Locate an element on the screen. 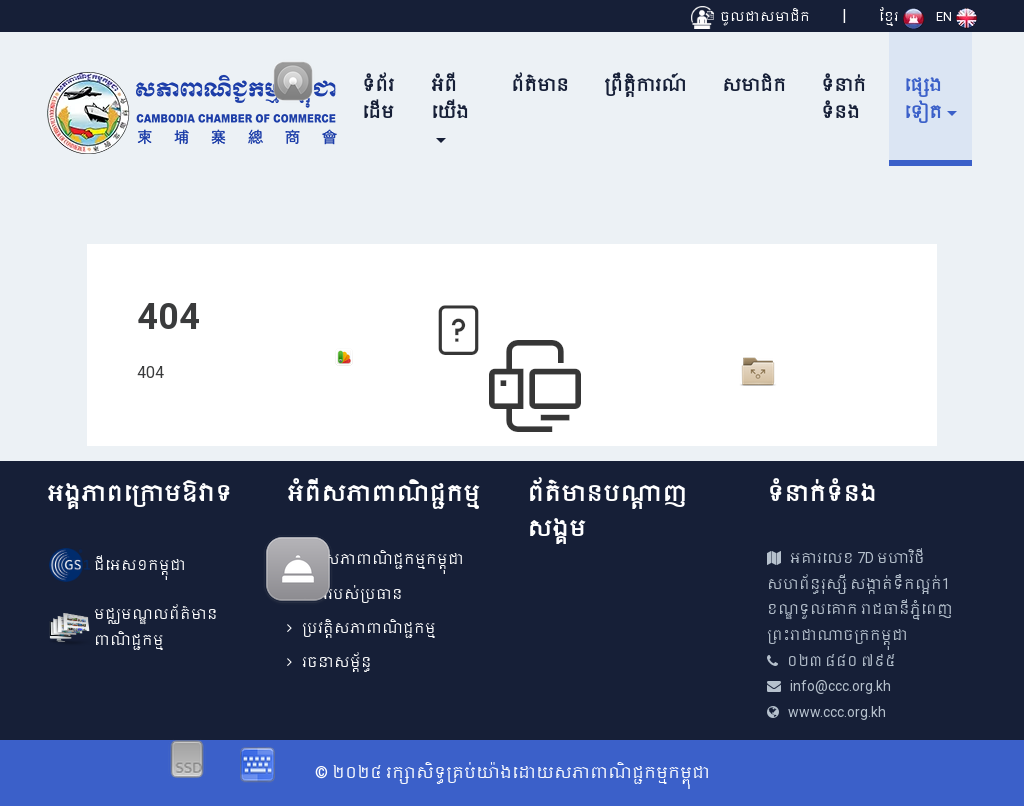 The height and width of the screenshot is (806, 1024). access keyboard and input device settings is located at coordinates (257, 764).